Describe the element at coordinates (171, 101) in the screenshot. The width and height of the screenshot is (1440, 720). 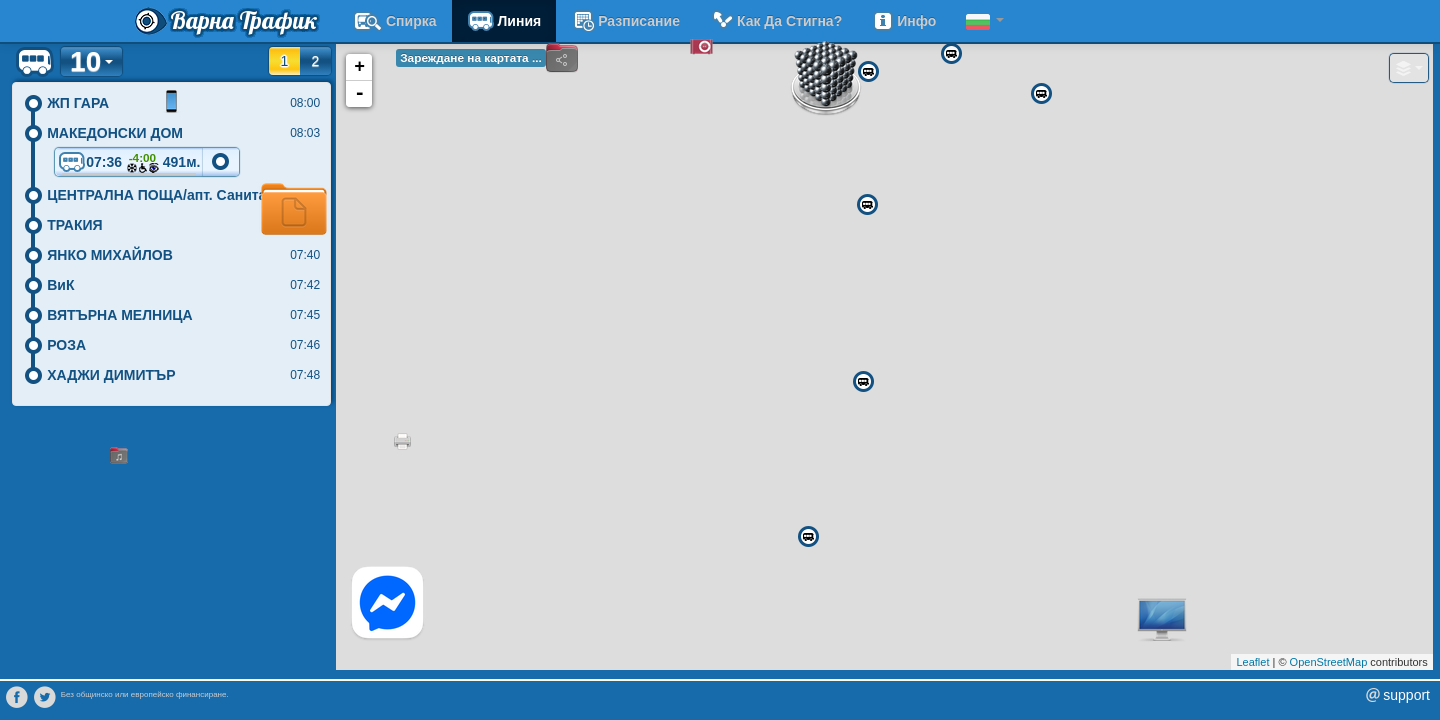
I see `iPhone SE device icon for system identification` at that location.